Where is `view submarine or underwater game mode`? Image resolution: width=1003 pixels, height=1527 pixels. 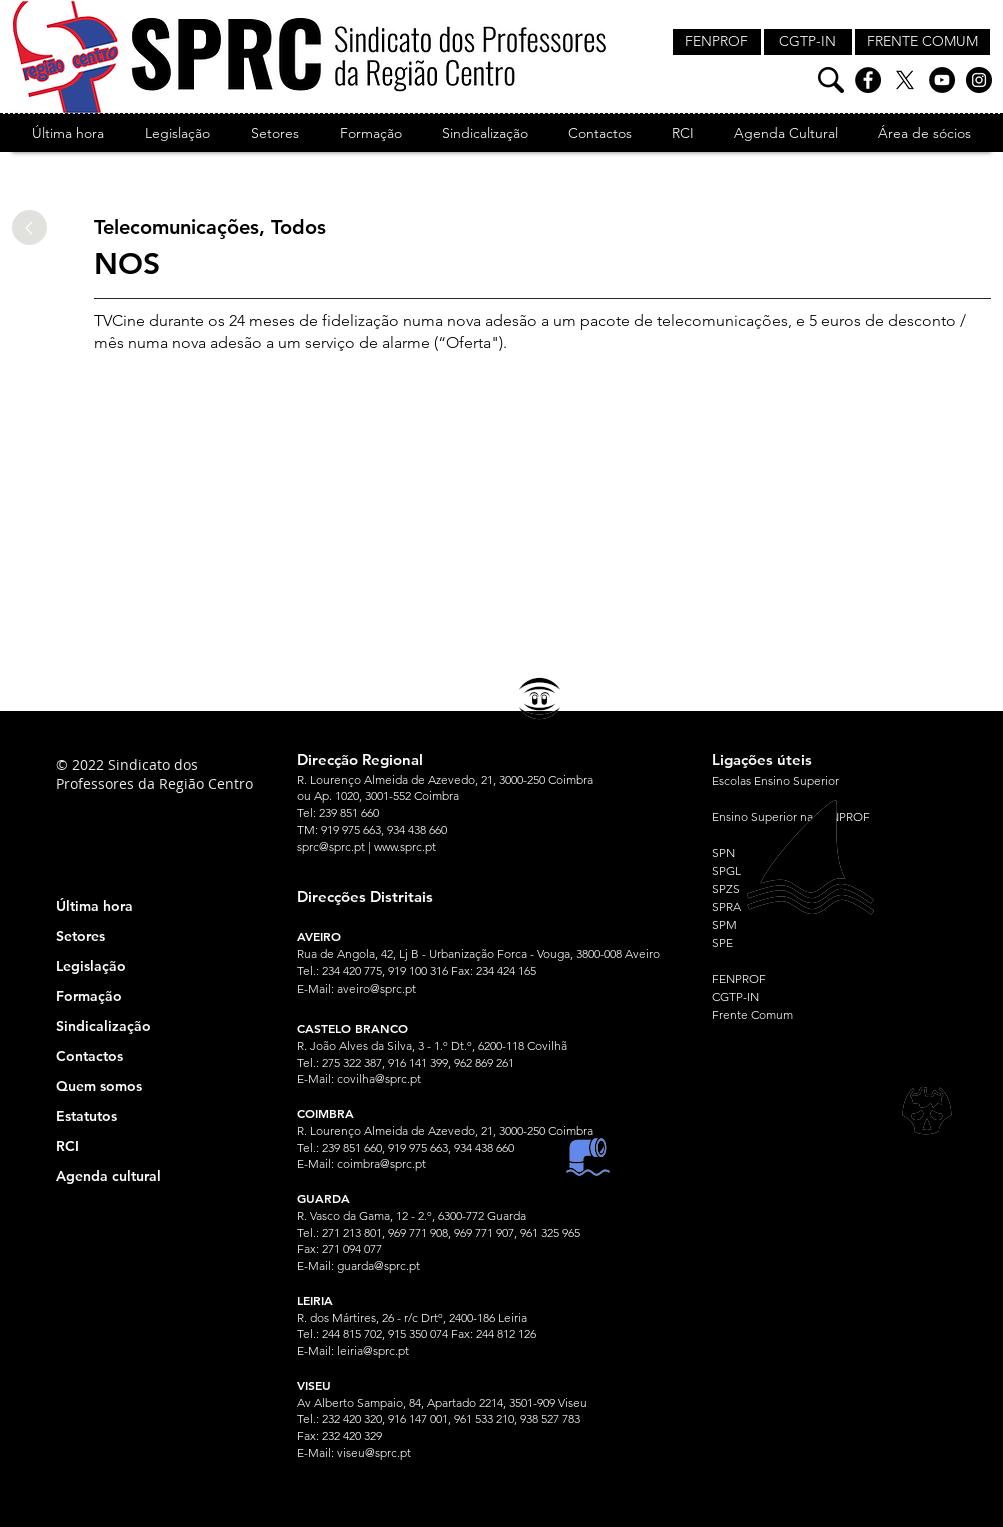 view submarine or underwater game mode is located at coordinates (588, 1157).